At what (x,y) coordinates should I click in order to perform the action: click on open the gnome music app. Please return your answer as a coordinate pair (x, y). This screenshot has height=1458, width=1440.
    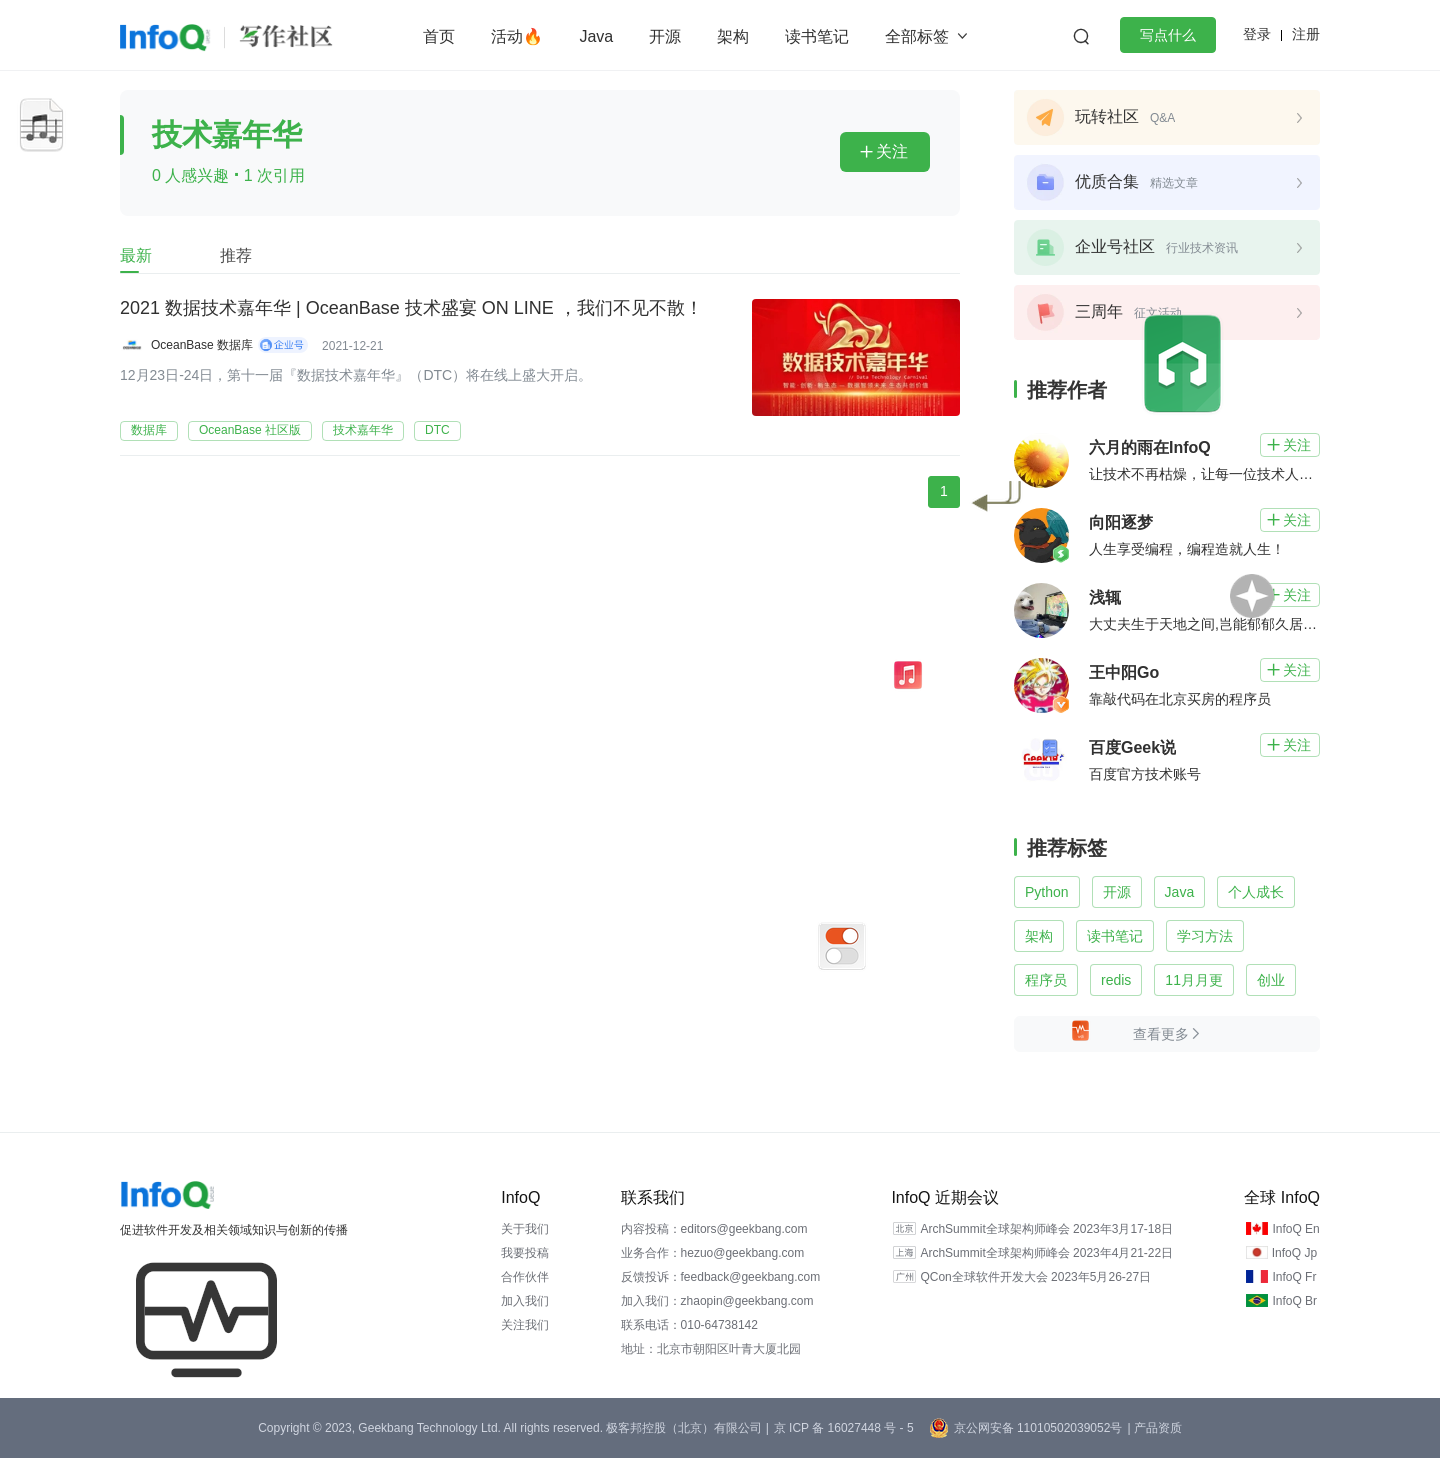
    Looking at the image, I should click on (908, 675).